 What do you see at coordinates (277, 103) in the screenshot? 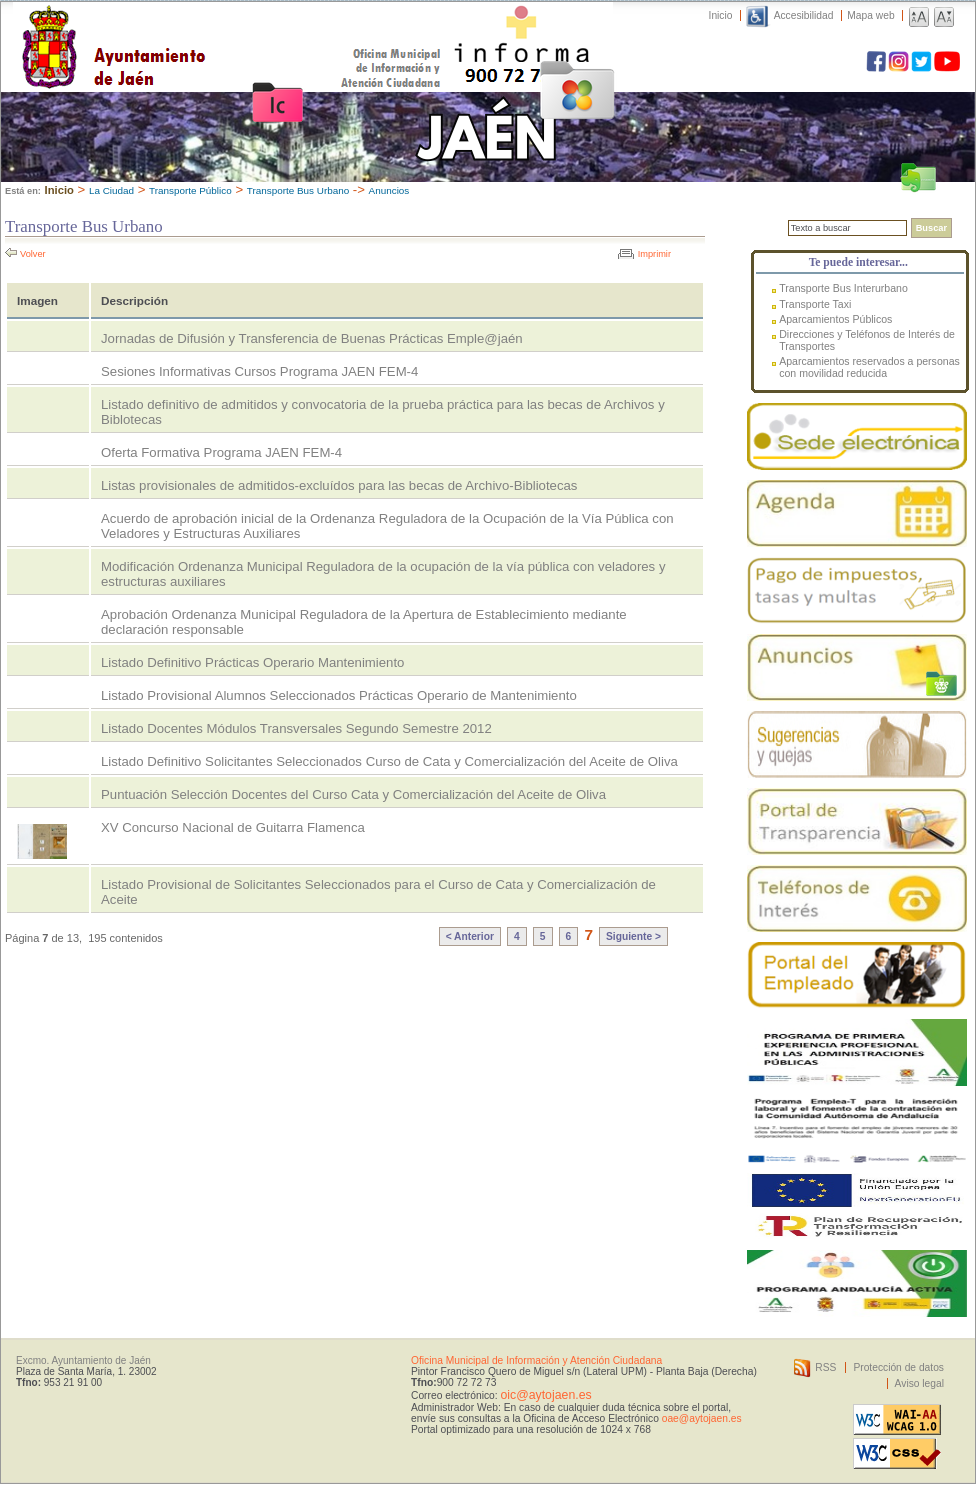
I see `open folder containing Adobe InCopy files` at bounding box center [277, 103].